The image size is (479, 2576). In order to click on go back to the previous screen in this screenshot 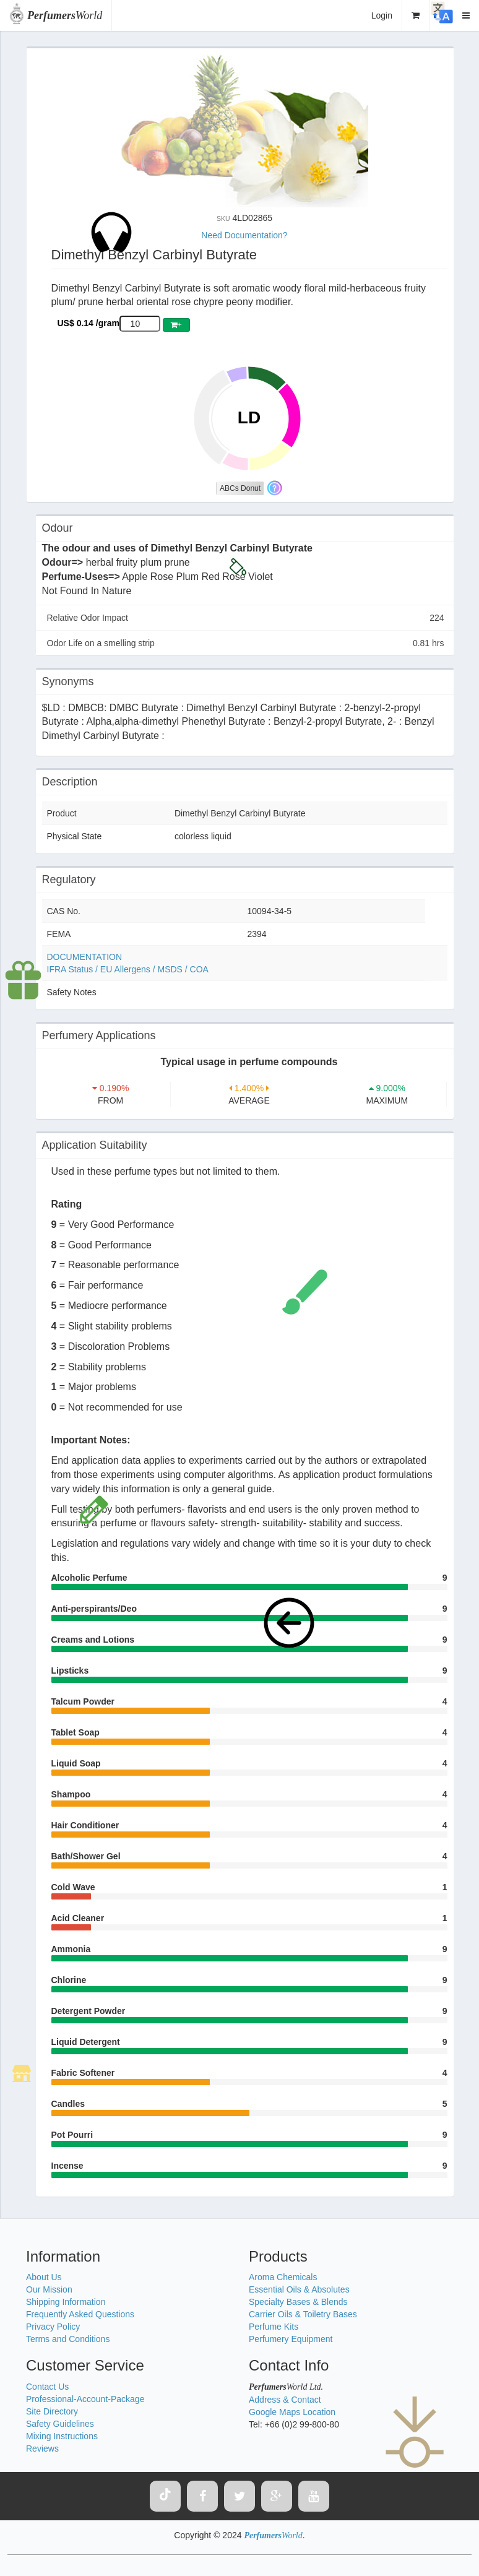, I will do `click(289, 1623)`.